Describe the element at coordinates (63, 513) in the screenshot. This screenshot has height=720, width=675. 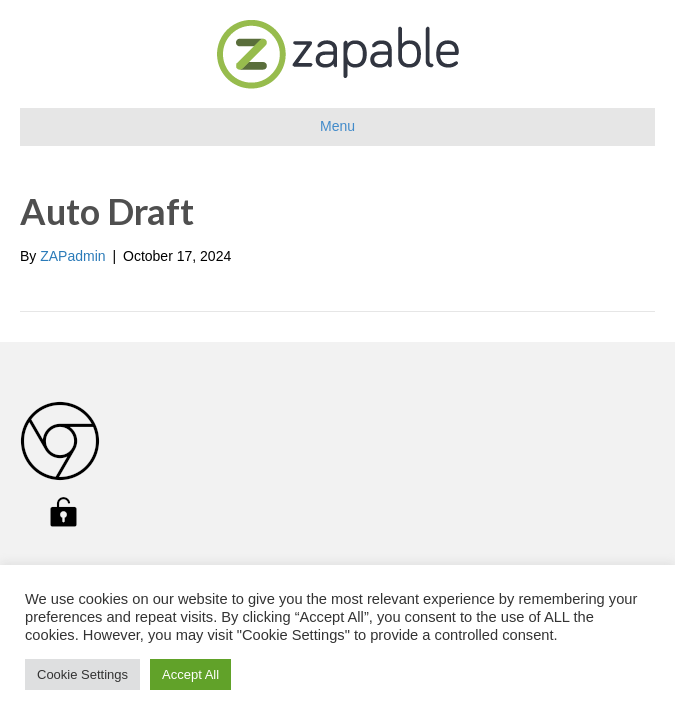
I see `unlocked or unsecured state` at that location.